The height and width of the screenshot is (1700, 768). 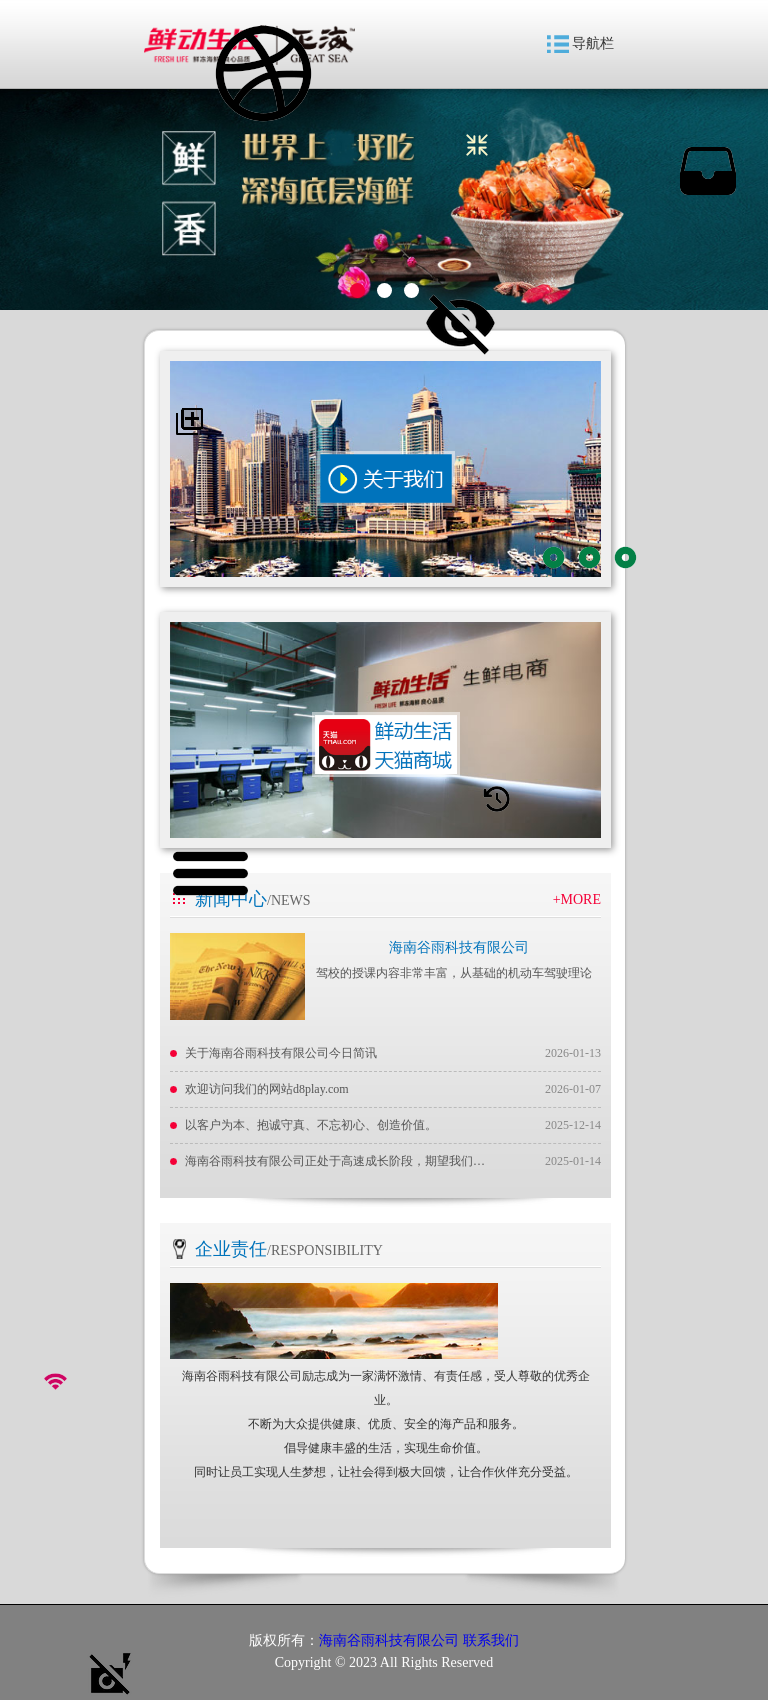 What do you see at coordinates (497, 799) in the screenshot?
I see `view history or recent activity` at bounding box center [497, 799].